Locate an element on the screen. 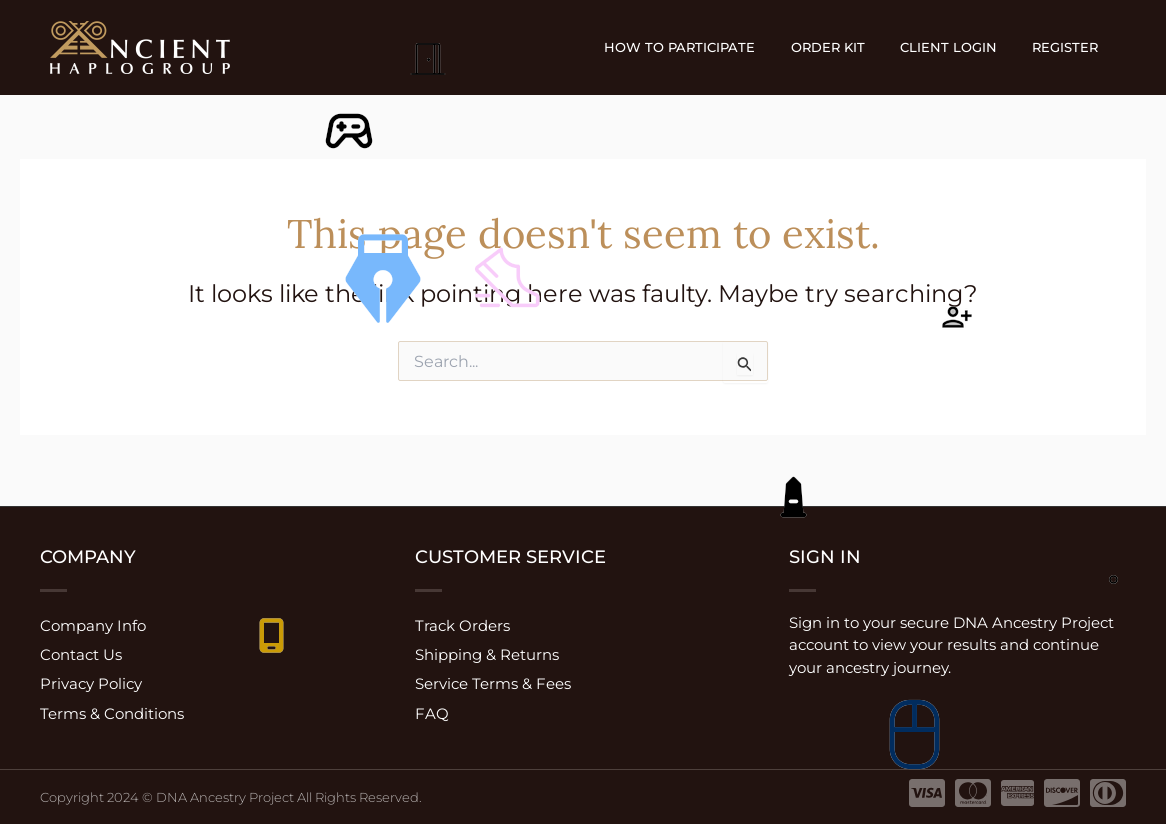 This screenshot has width=1166, height=824. view monuments or landmarks nearby is located at coordinates (793, 498).